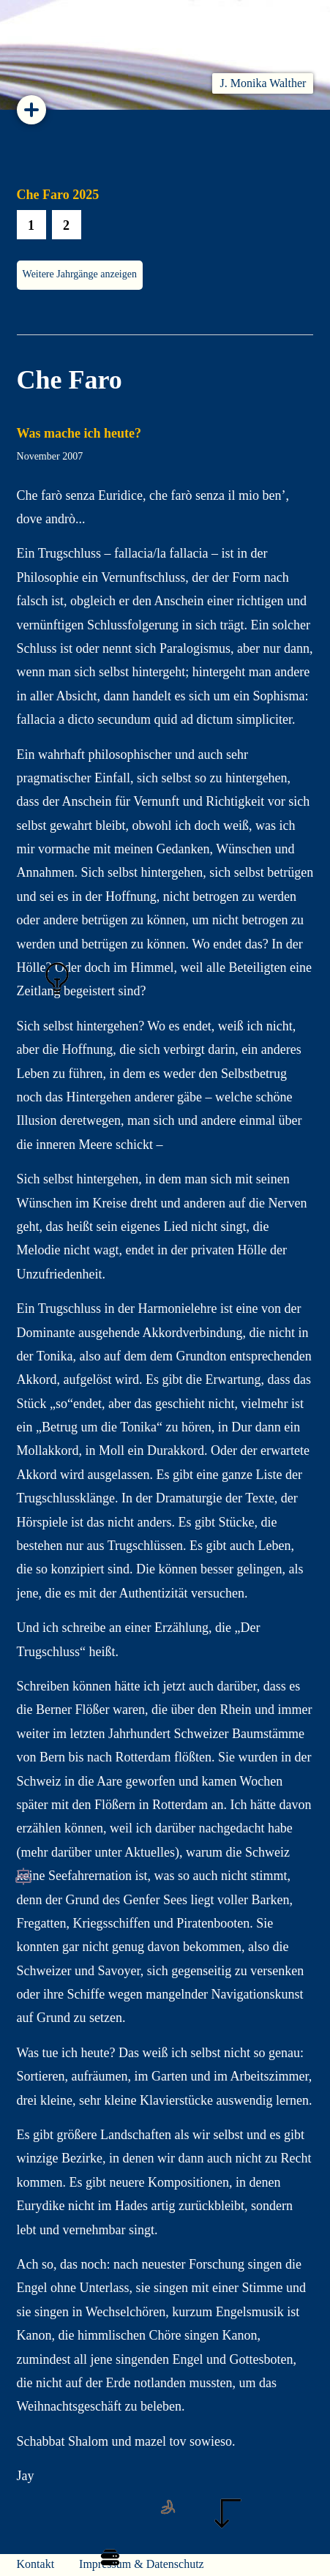 The height and width of the screenshot is (2576, 330). I want to click on view tips or suggestions, so click(57, 978).